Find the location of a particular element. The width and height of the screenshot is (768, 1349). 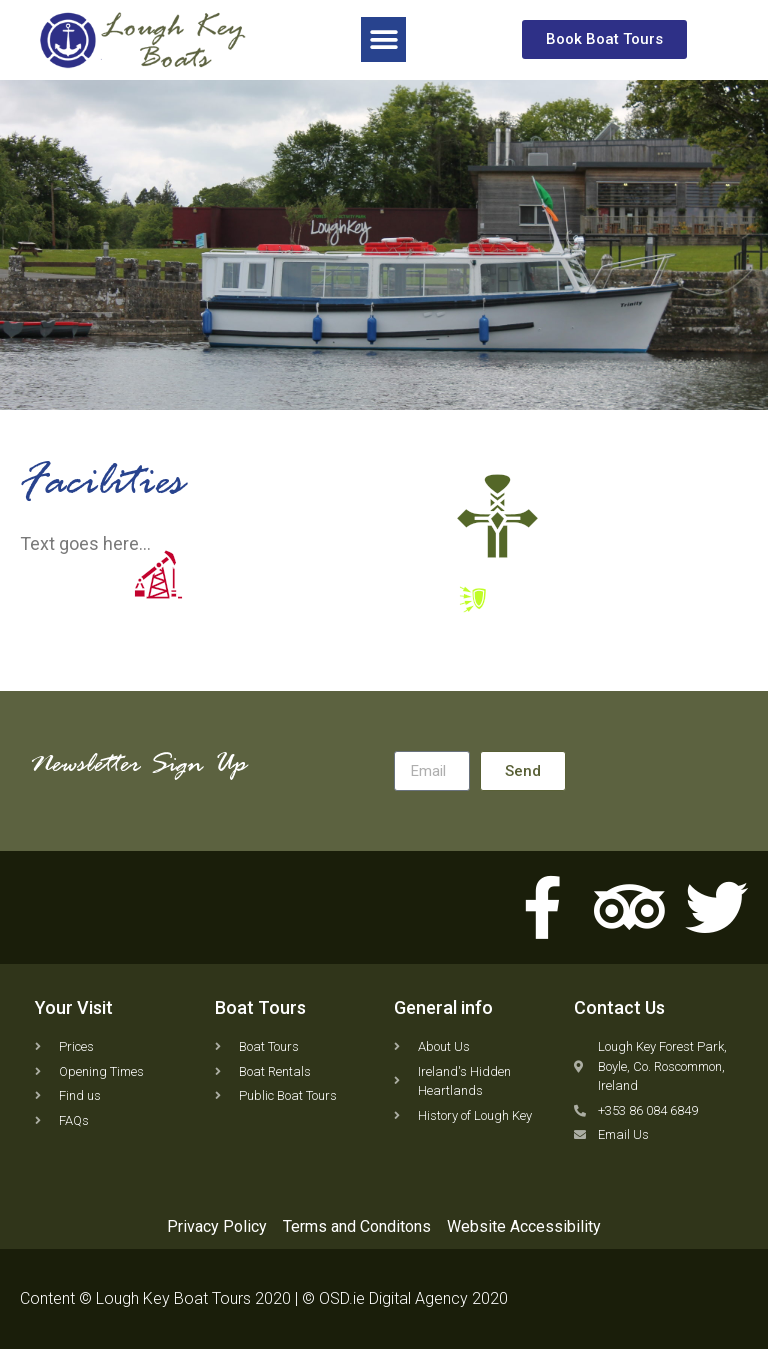

indicates active protection or defense mode is located at coordinates (473, 599).